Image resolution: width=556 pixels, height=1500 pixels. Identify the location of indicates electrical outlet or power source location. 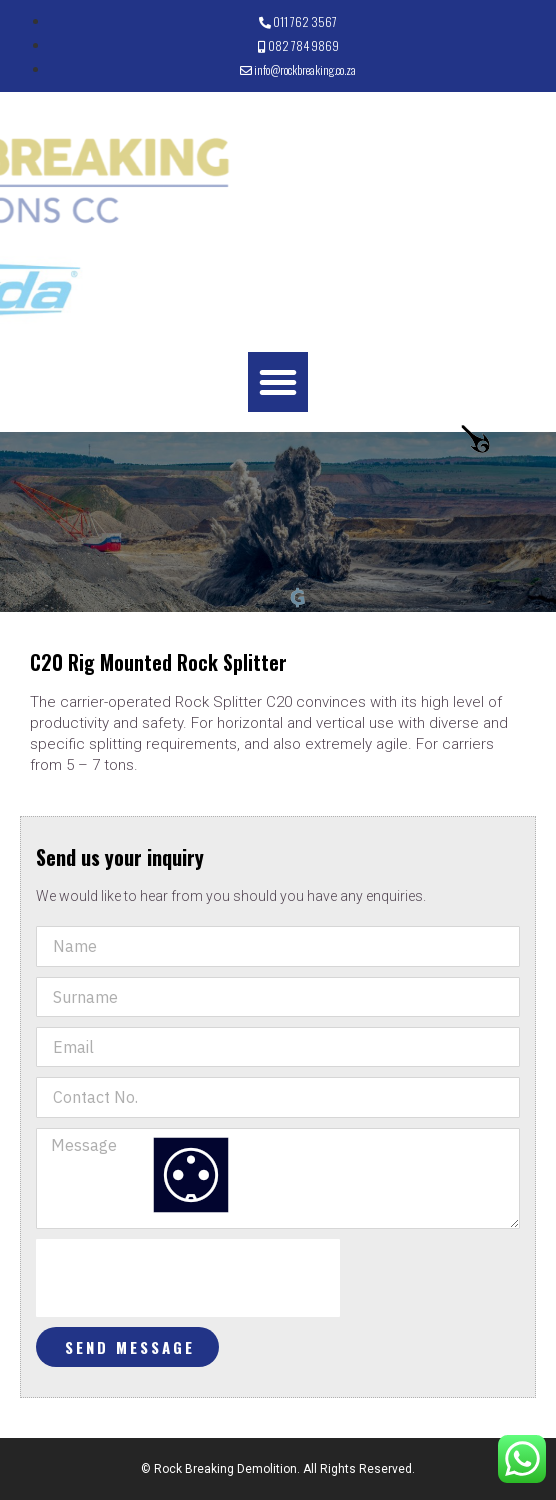
(191, 1175).